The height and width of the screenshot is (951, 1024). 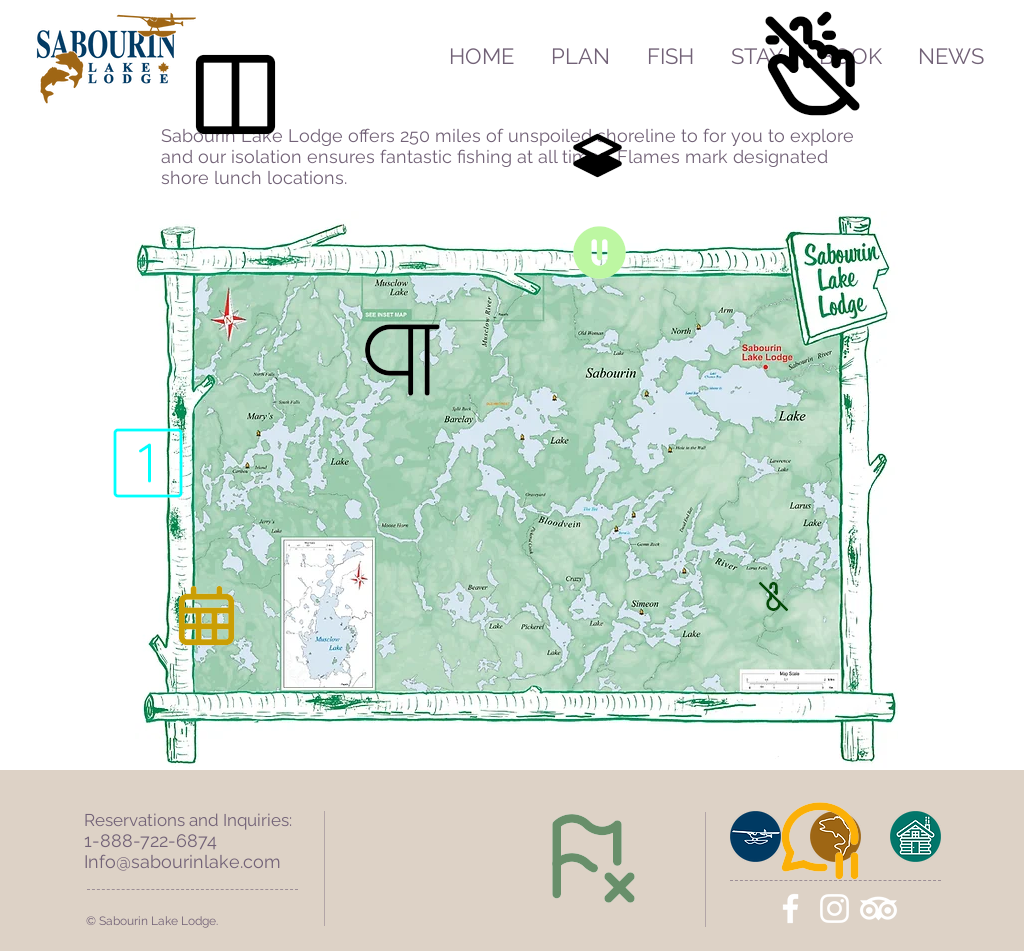 What do you see at coordinates (587, 855) in the screenshot?
I see `remove a flagged item` at bounding box center [587, 855].